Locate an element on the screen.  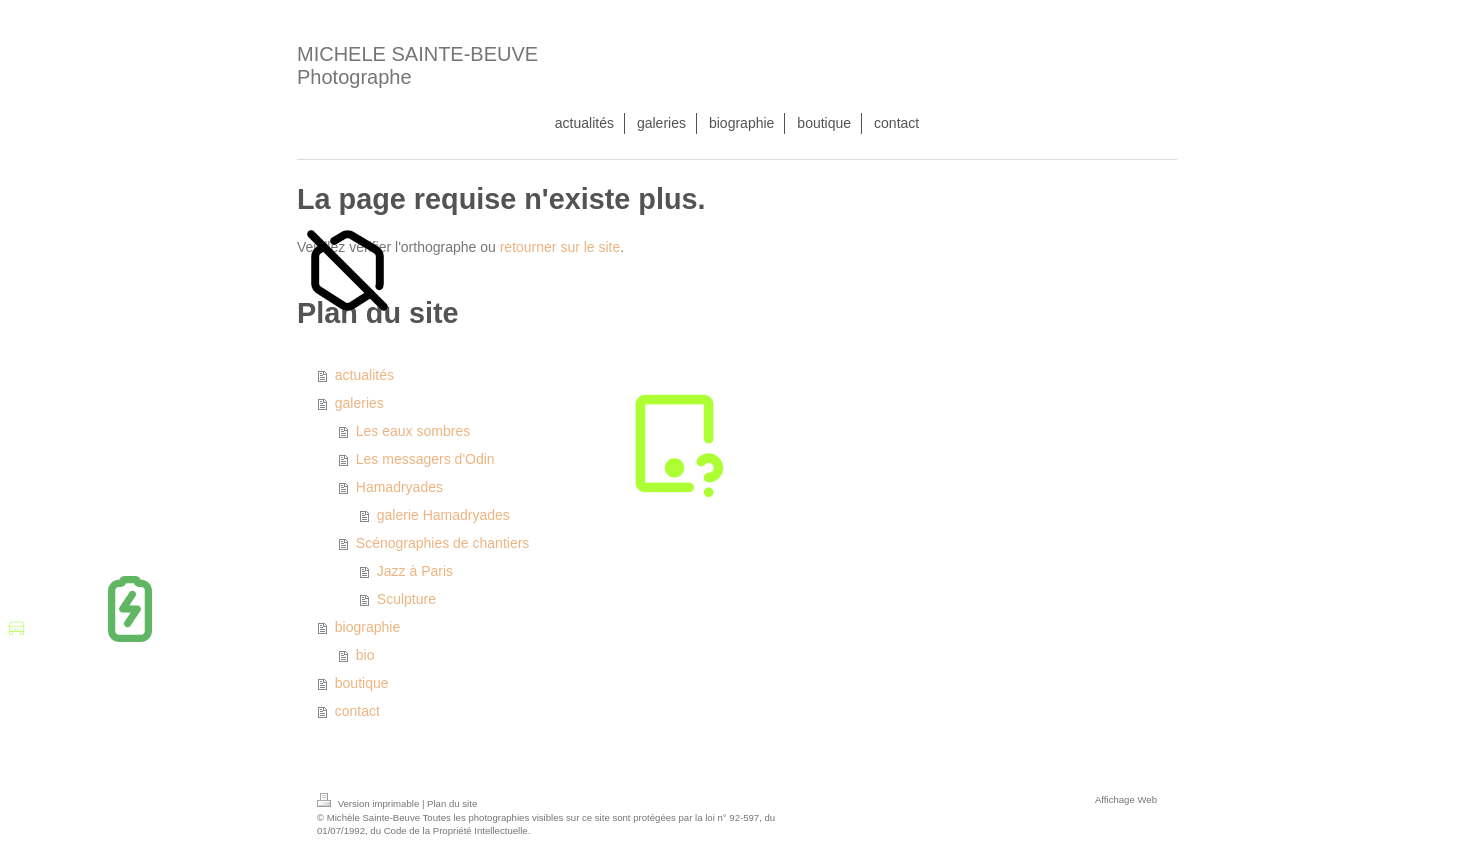
indicates device is currently charging is located at coordinates (130, 609).